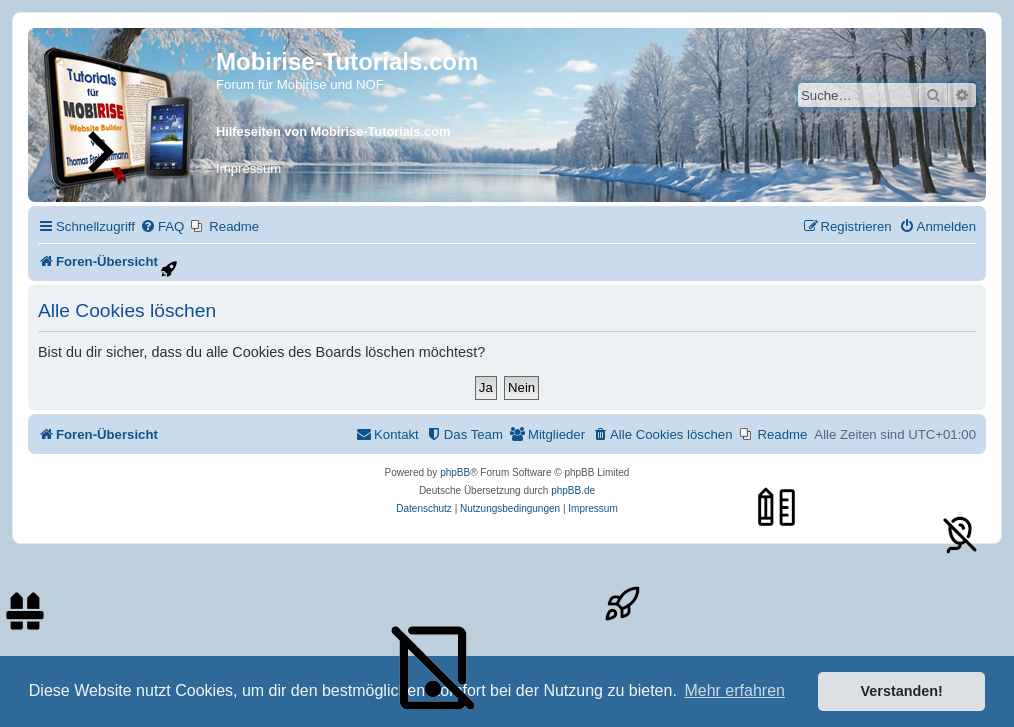 This screenshot has width=1014, height=727. What do you see at coordinates (622, 604) in the screenshot?
I see `launch or deploy a project` at bounding box center [622, 604].